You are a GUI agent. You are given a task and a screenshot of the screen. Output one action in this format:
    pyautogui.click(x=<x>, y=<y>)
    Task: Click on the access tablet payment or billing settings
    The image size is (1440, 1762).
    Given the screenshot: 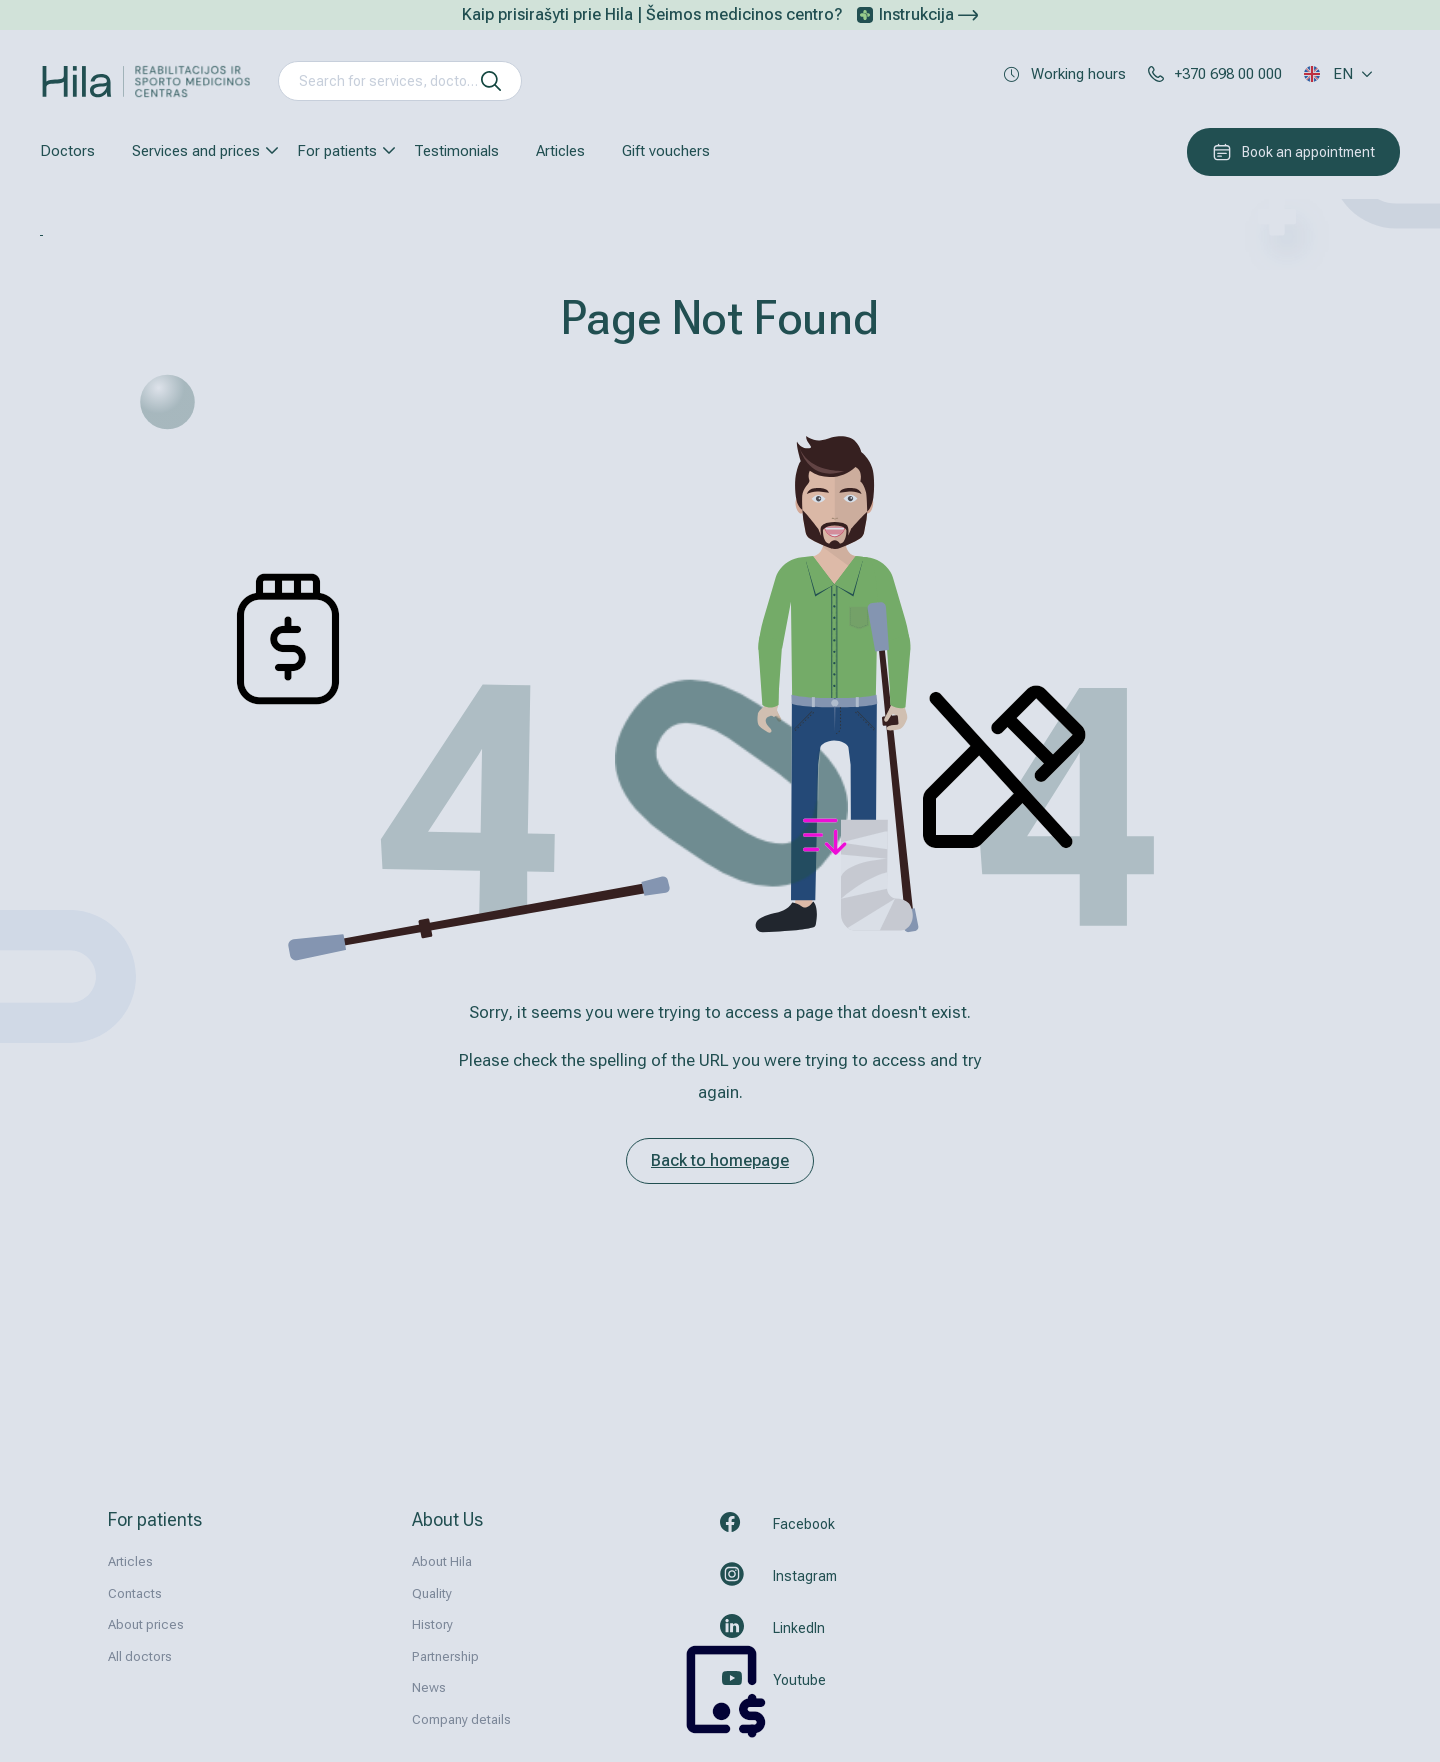 What is the action you would take?
    pyautogui.click(x=721, y=1689)
    